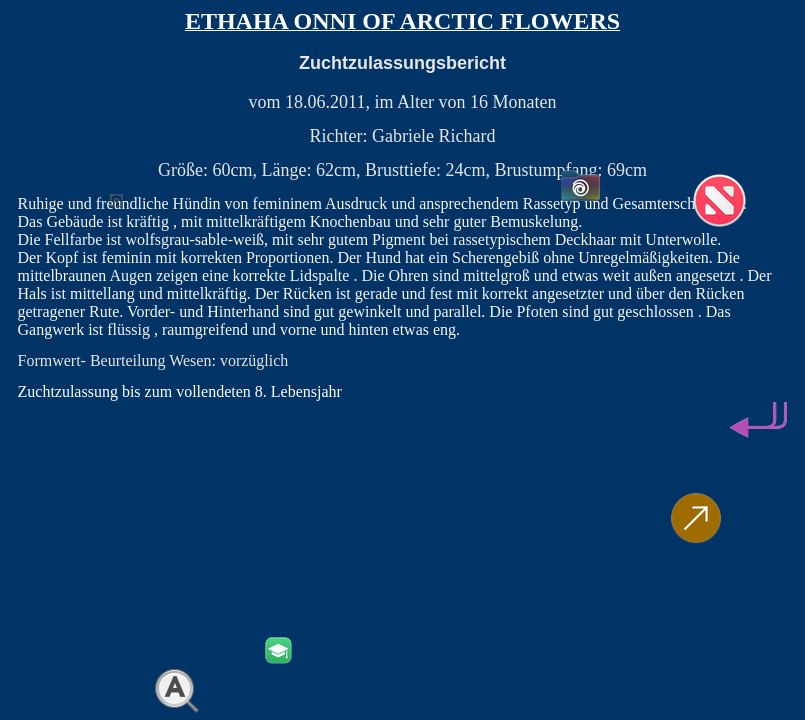  Describe the element at coordinates (177, 691) in the screenshot. I see `search within file contents` at that location.